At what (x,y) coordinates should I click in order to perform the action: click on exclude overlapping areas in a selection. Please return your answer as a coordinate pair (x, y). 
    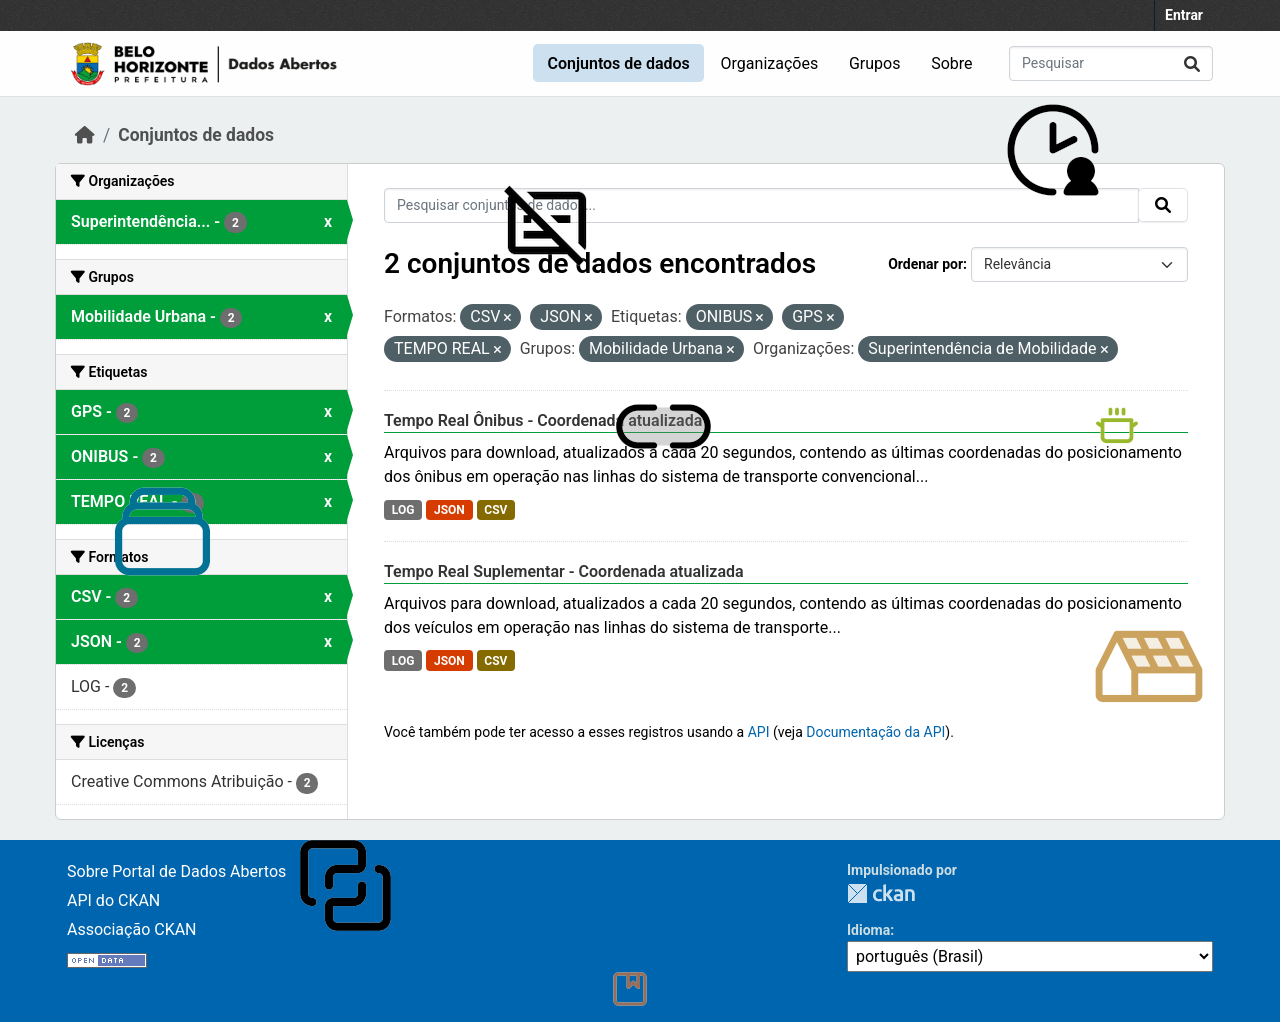
    Looking at the image, I should click on (345, 885).